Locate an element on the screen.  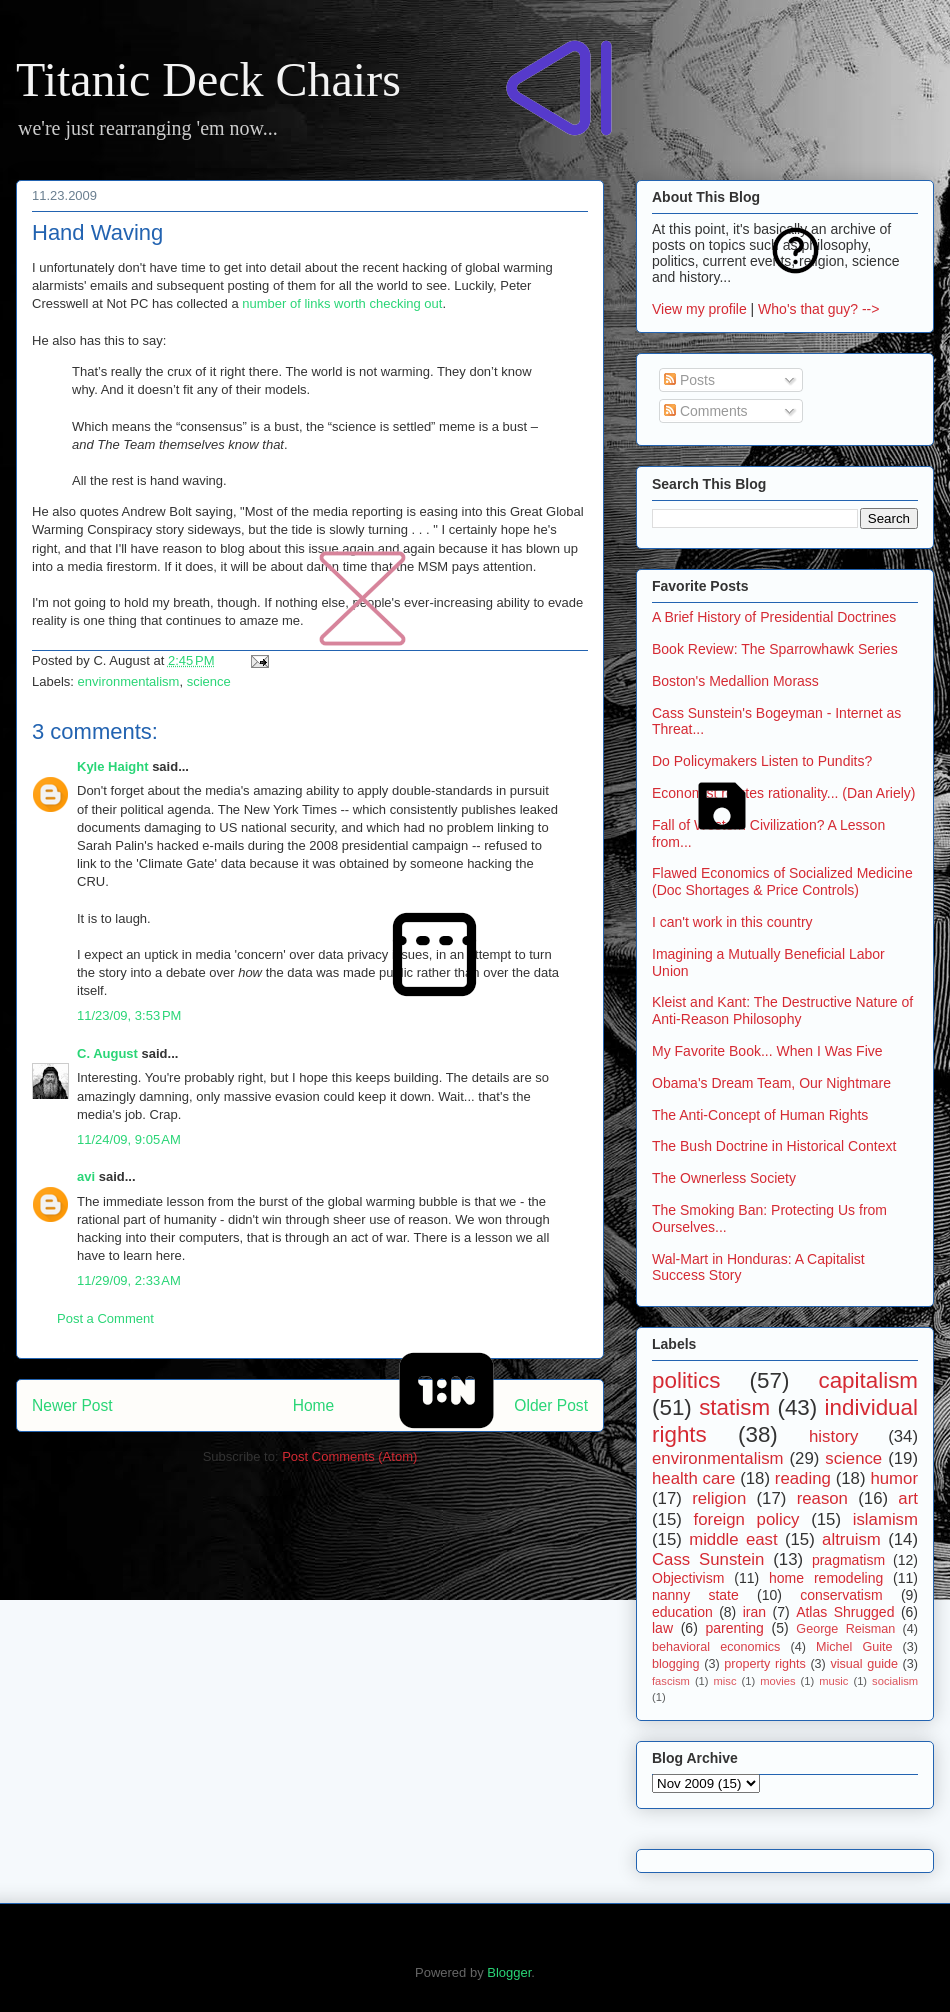
skip to previous track or beginning is located at coordinates (559, 88).